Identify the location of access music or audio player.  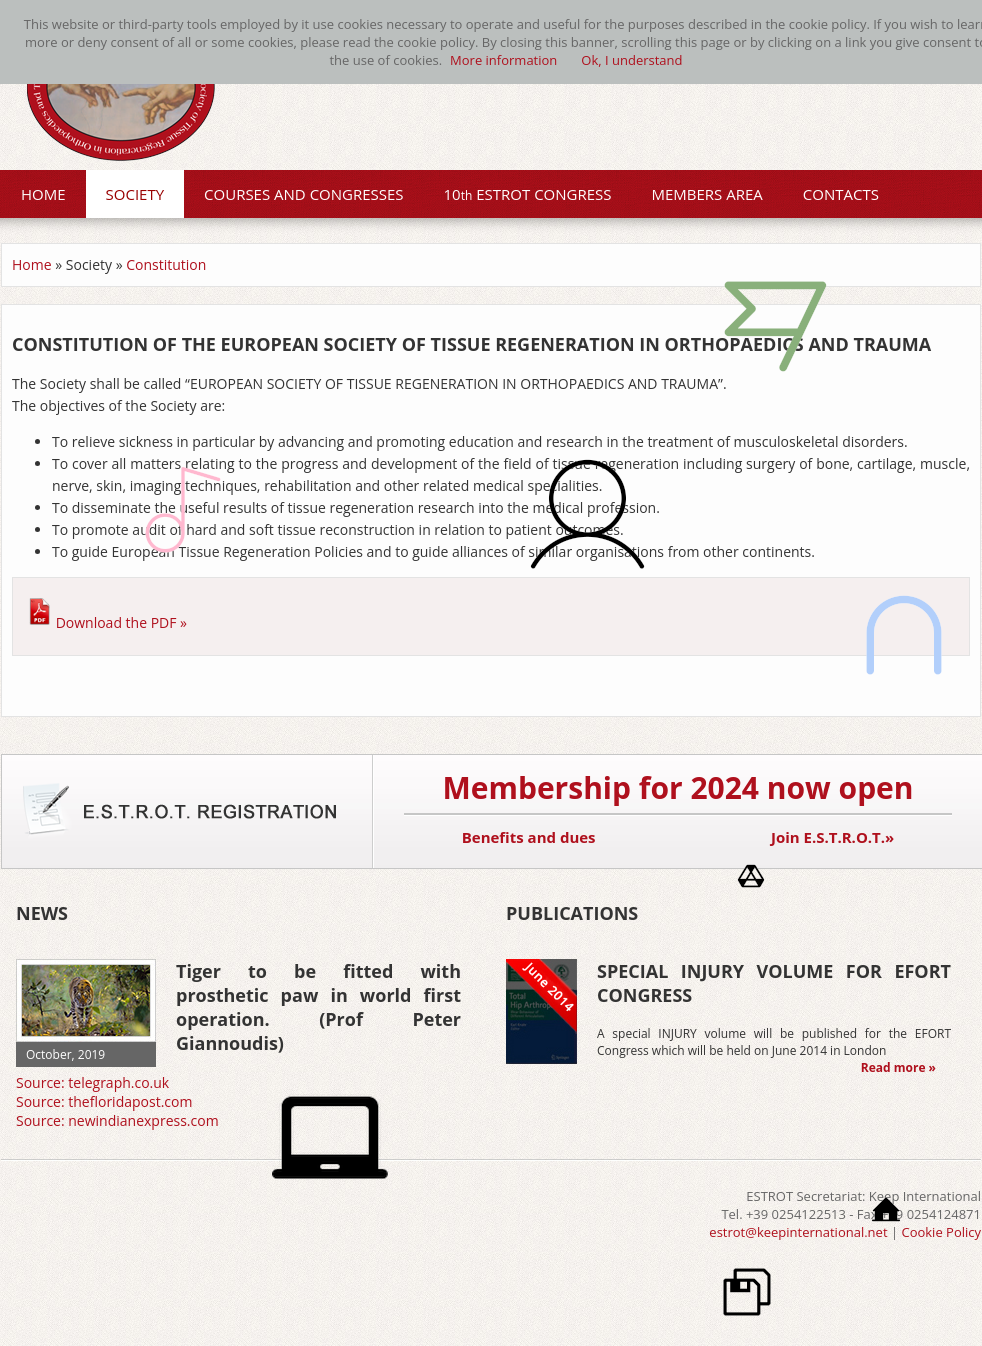
(183, 508).